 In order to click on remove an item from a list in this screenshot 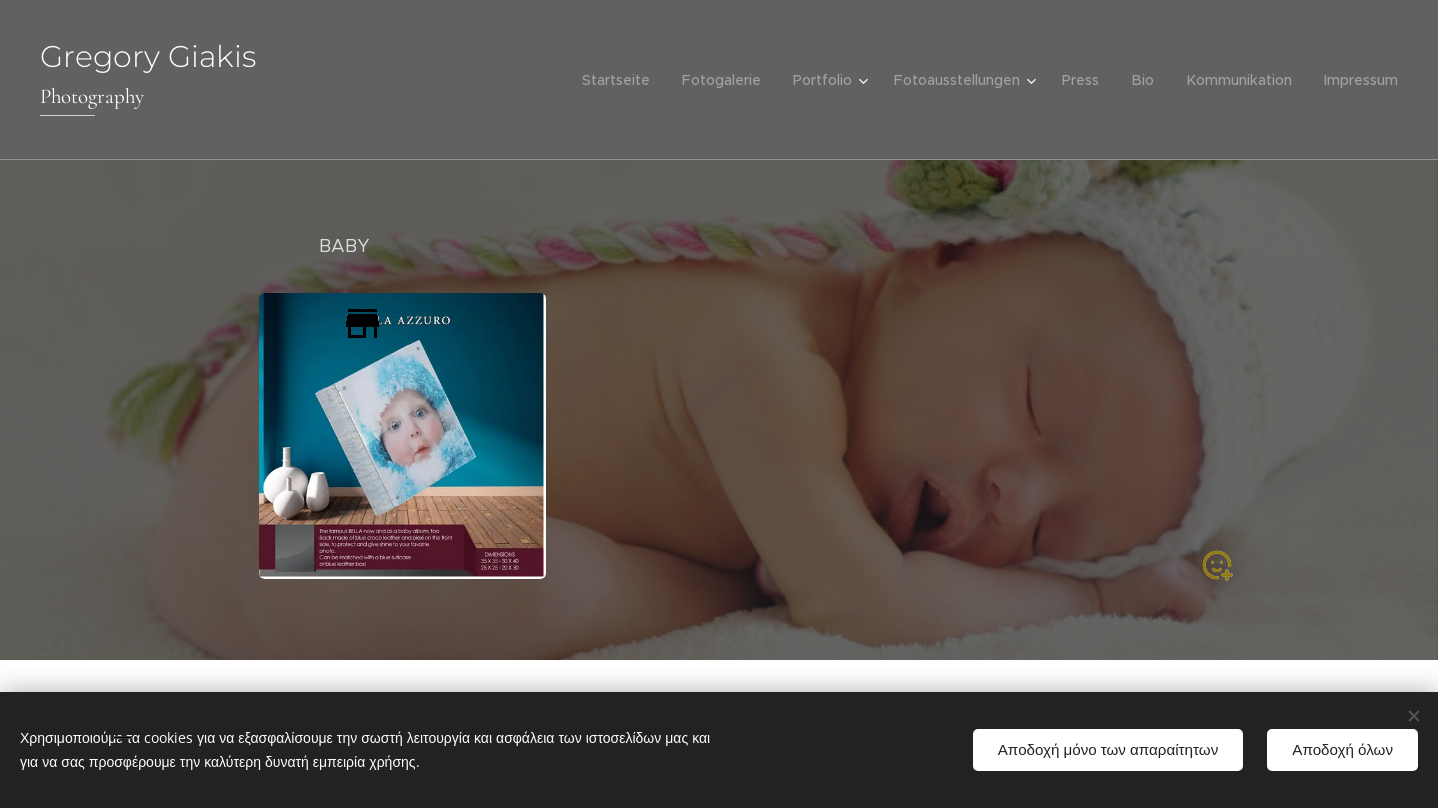, I will do `click(122, 737)`.